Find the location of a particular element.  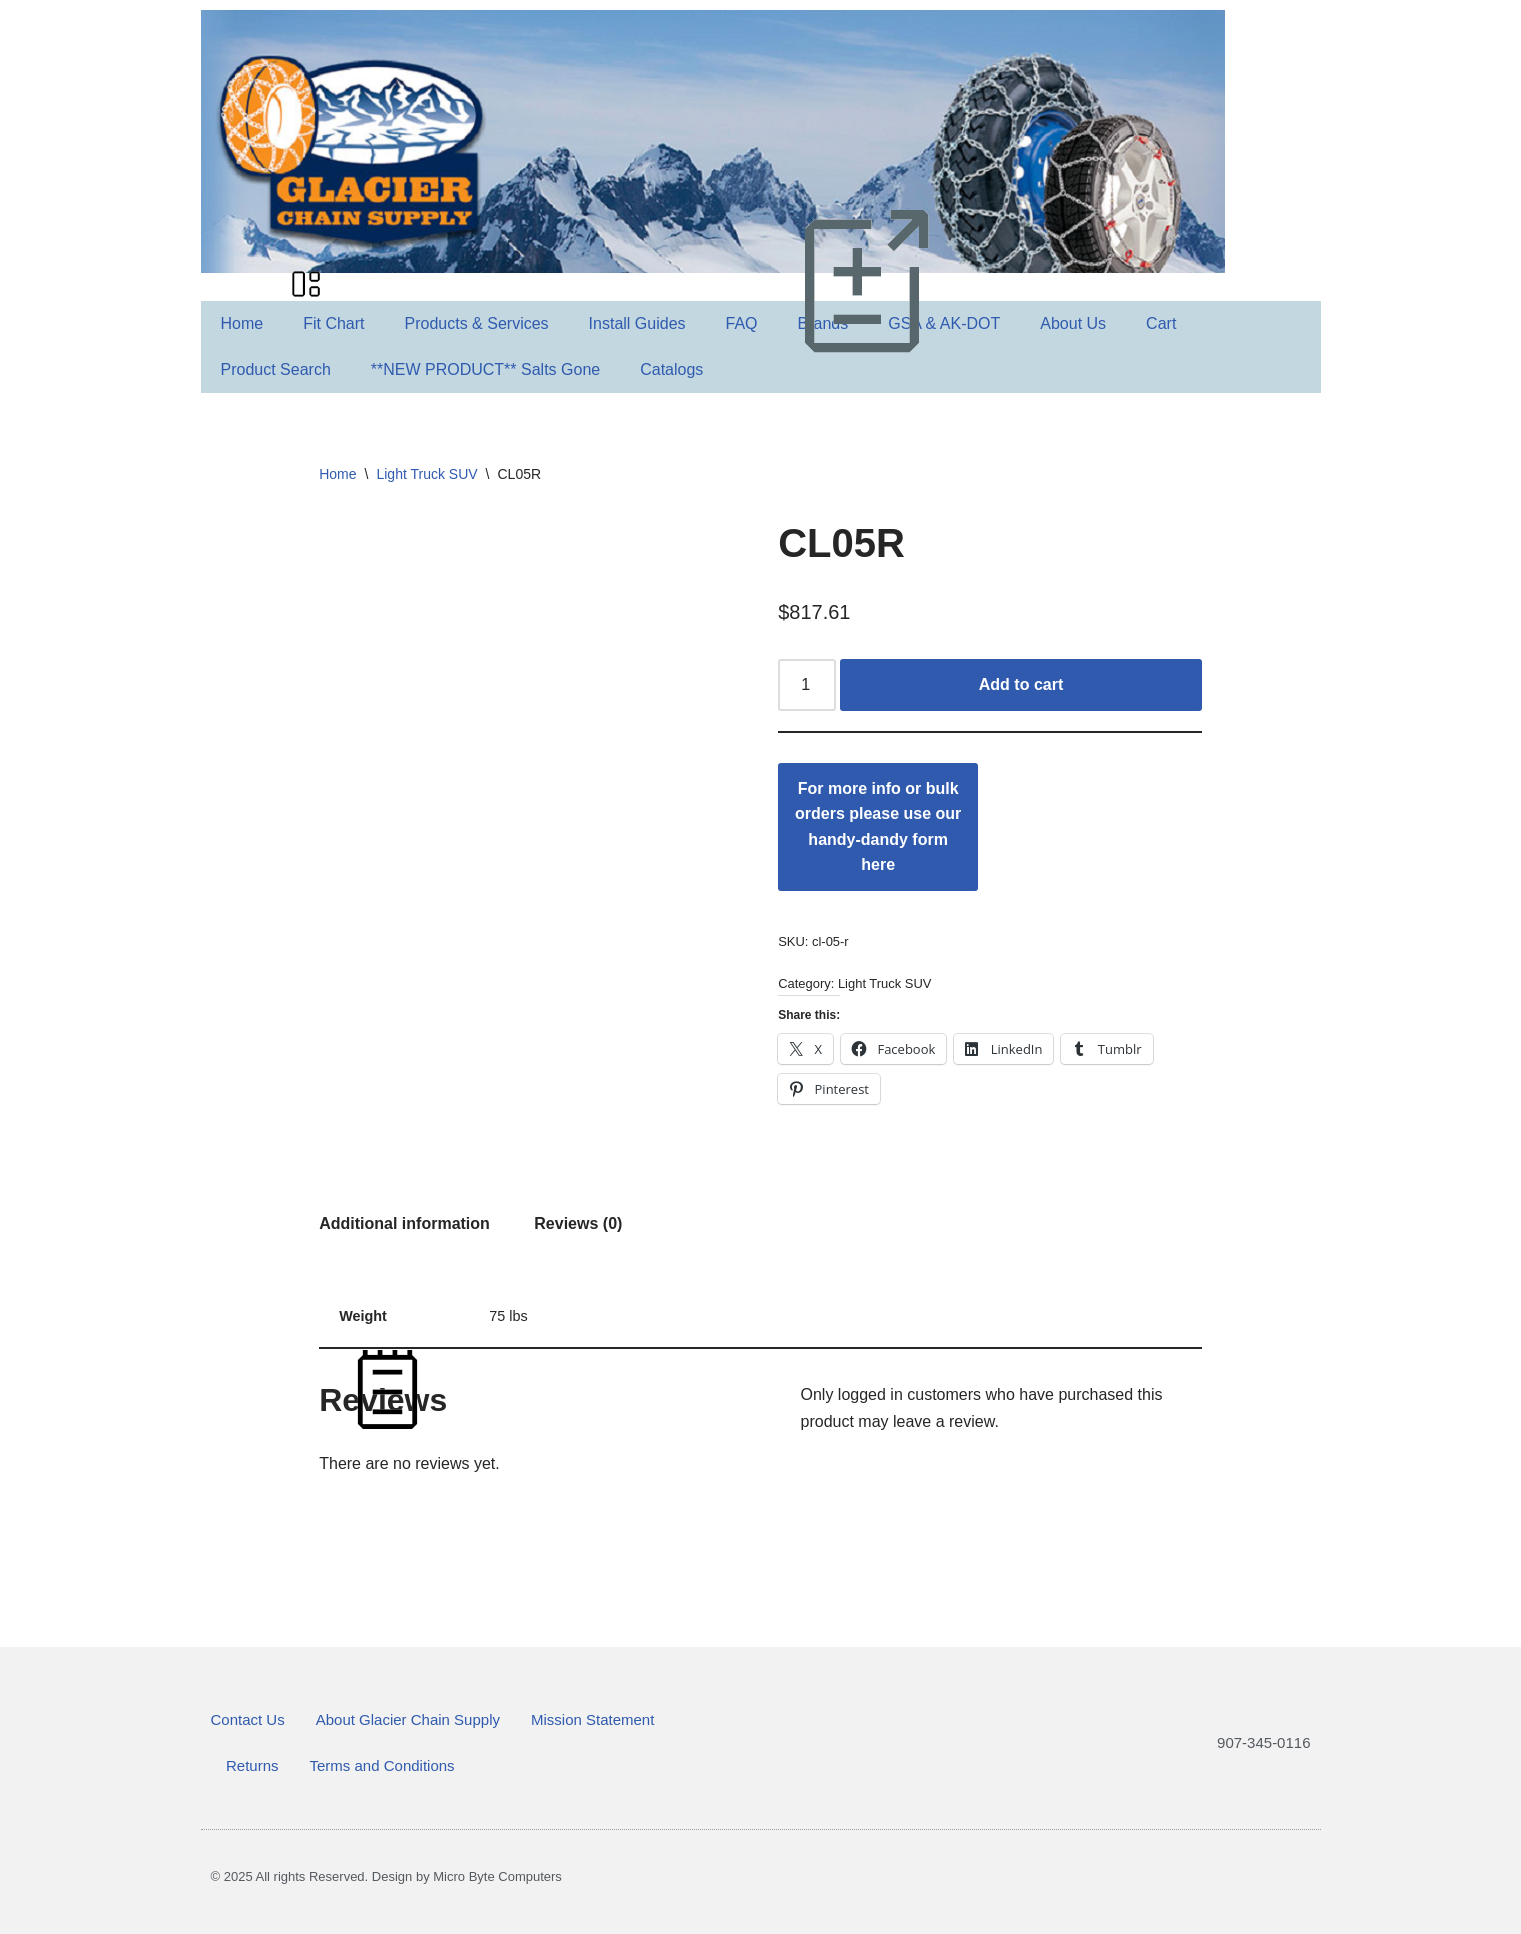

go to active editing session is located at coordinates (862, 286).